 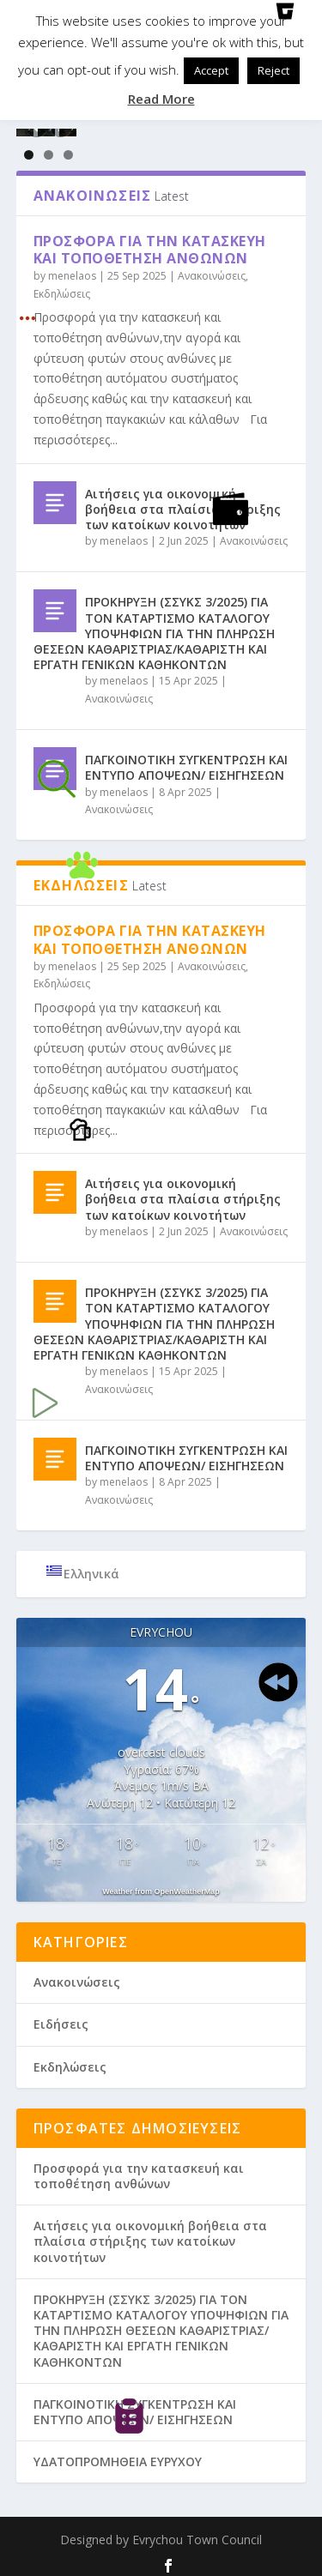 I want to click on access pet-related features or settings, so click(x=82, y=865).